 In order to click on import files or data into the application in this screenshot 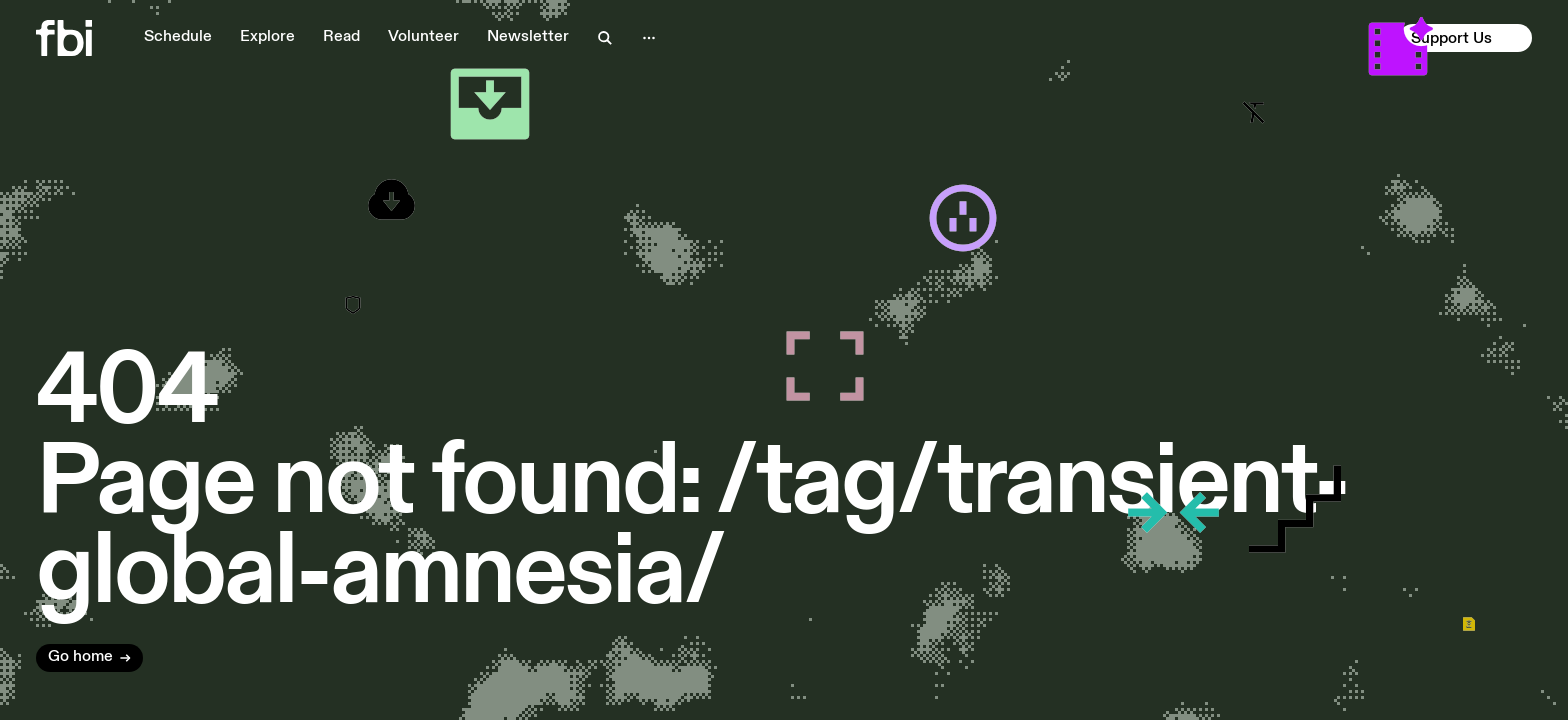, I will do `click(490, 104)`.